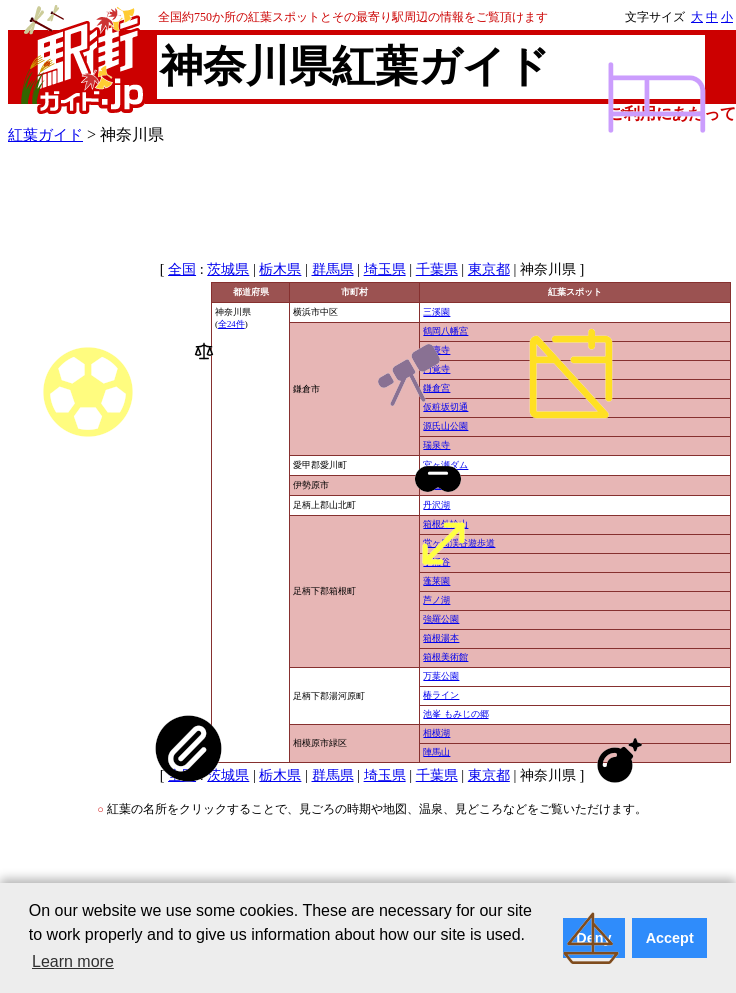 The width and height of the screenshot is (736, 993). Describe the element at coordinates (443, 543) in the screenshot. I see `resize window diagonally` at that location.